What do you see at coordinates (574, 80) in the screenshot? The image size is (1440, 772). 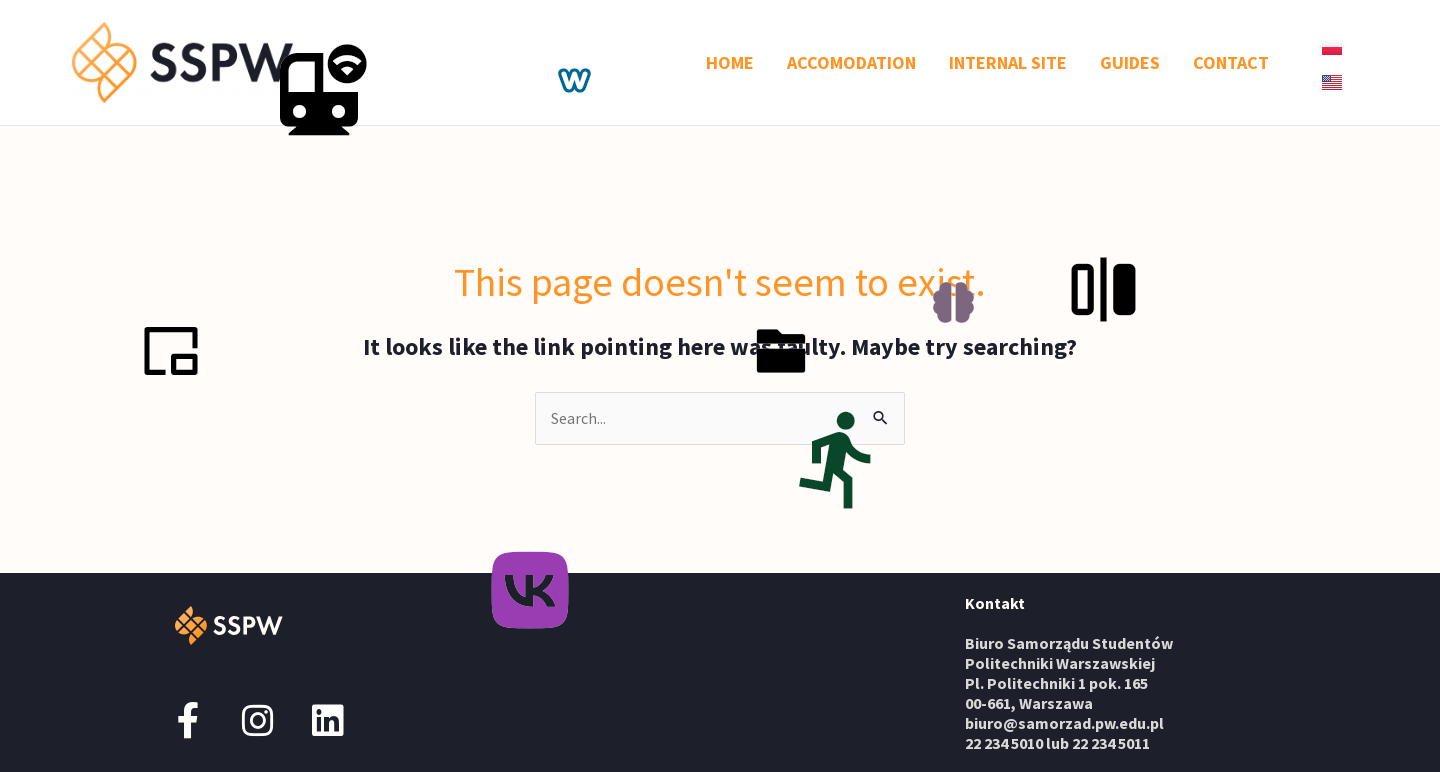 I see `weebly website builder logo` at bounding box center [574, 80].